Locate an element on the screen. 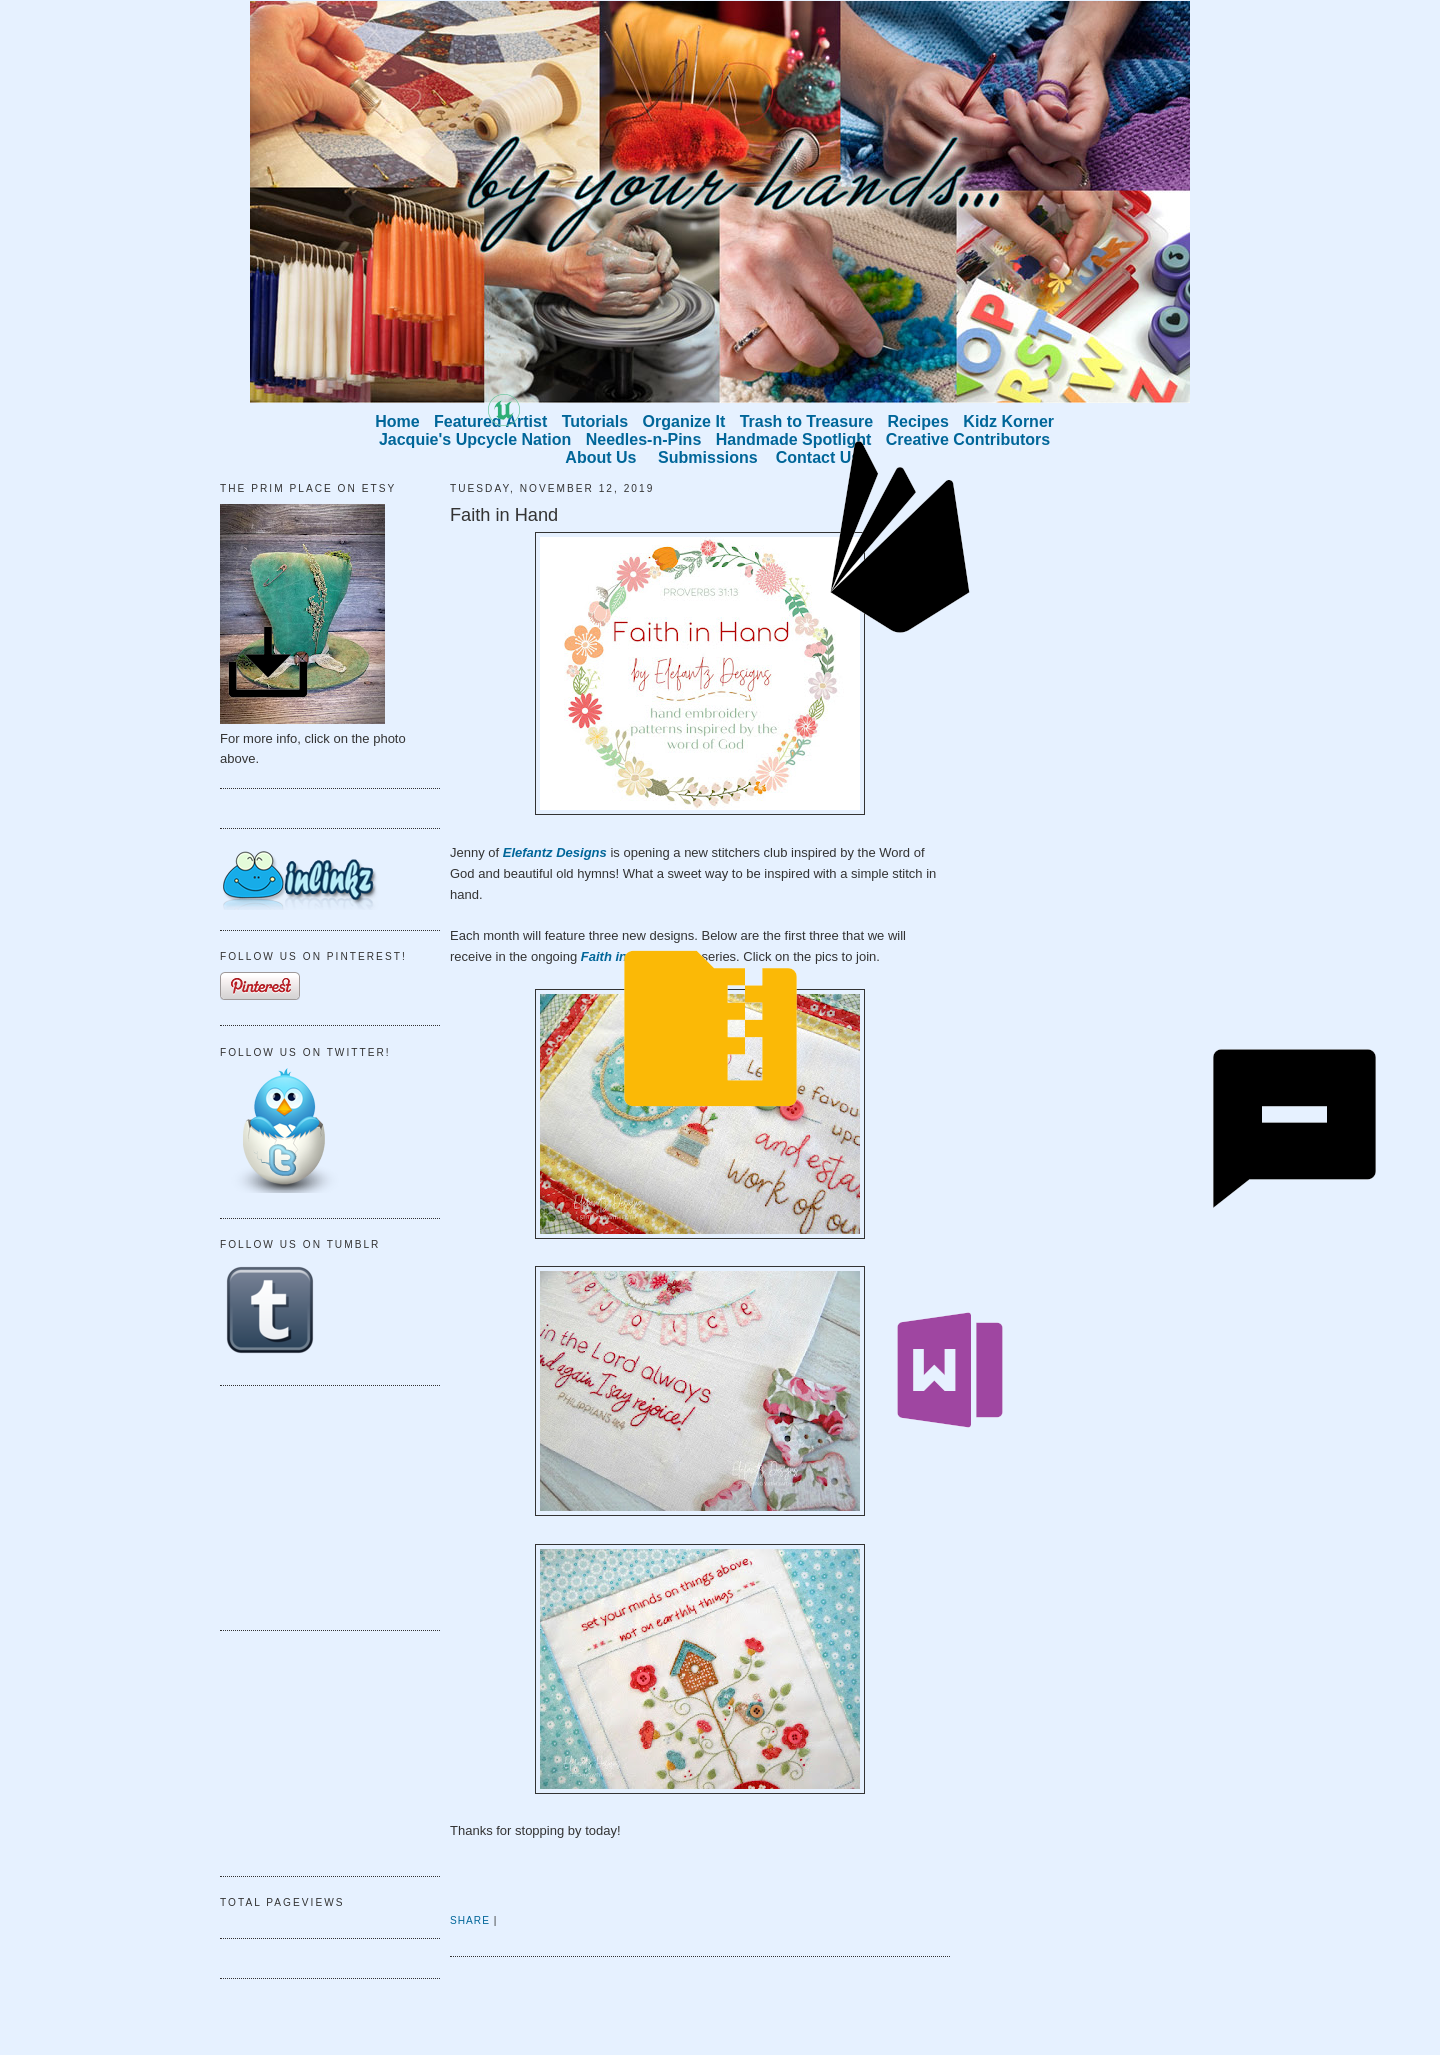 The image size is (1440, 2055). download a file to your device is located at coordinates (268, 662).